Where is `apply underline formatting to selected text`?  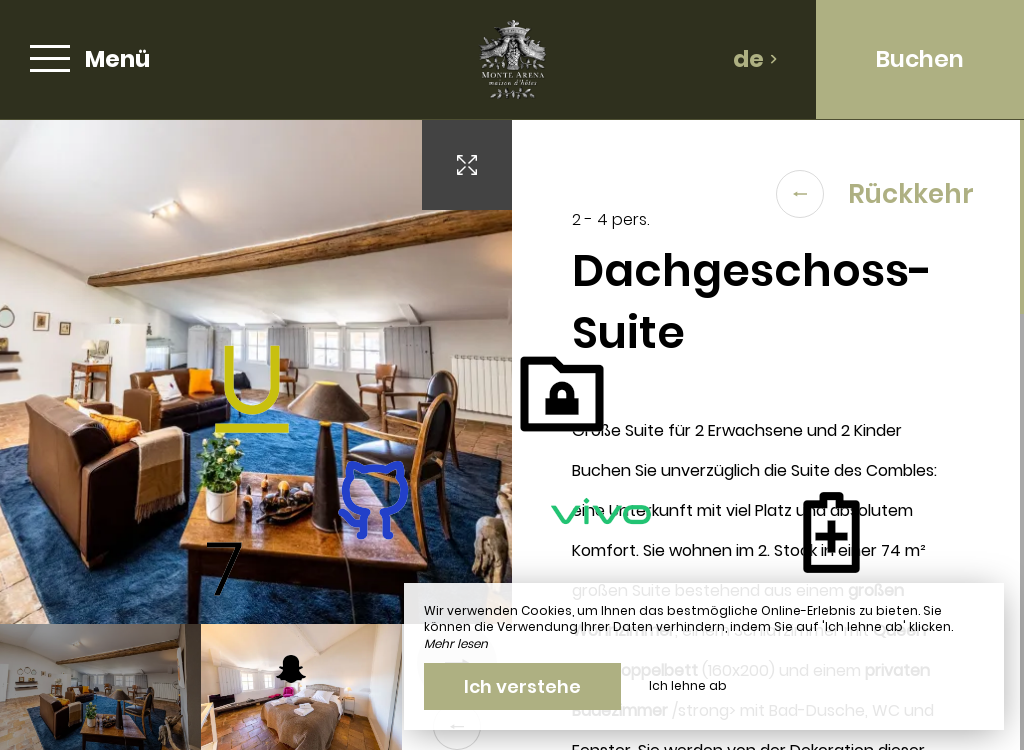
apply underline formatting to selected text is located at coordinates (252, 387).